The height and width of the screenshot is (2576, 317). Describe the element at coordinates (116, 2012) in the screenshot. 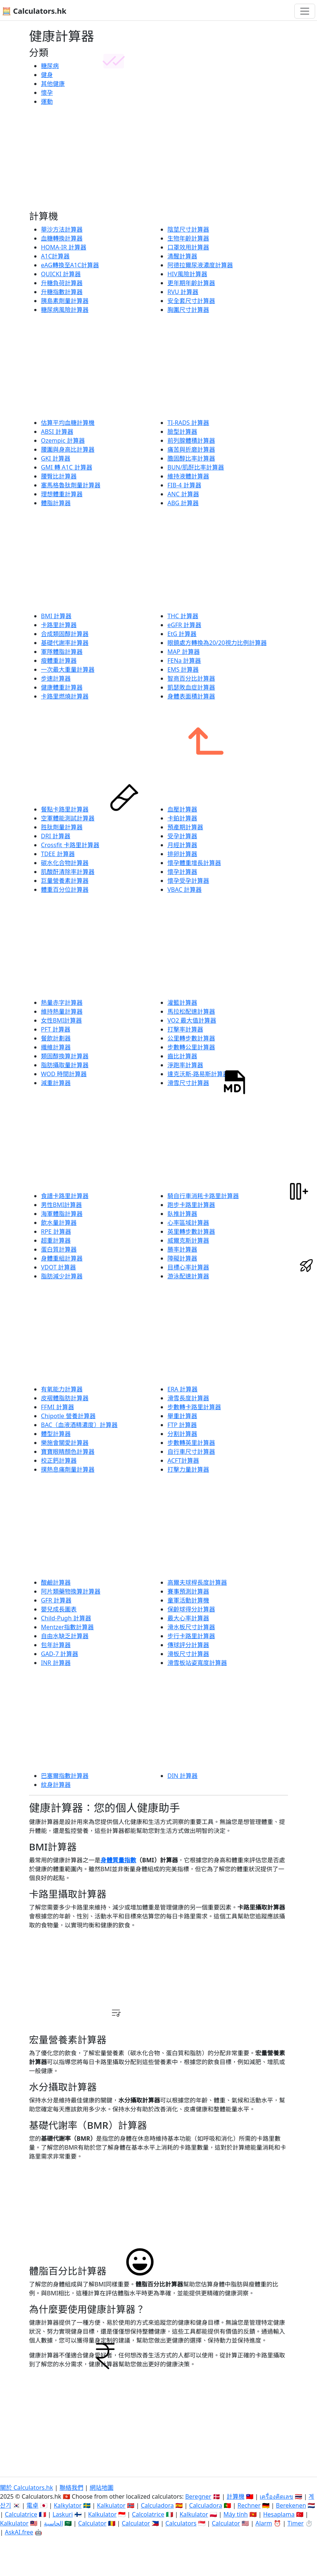

I see `view your playlist` at that location.